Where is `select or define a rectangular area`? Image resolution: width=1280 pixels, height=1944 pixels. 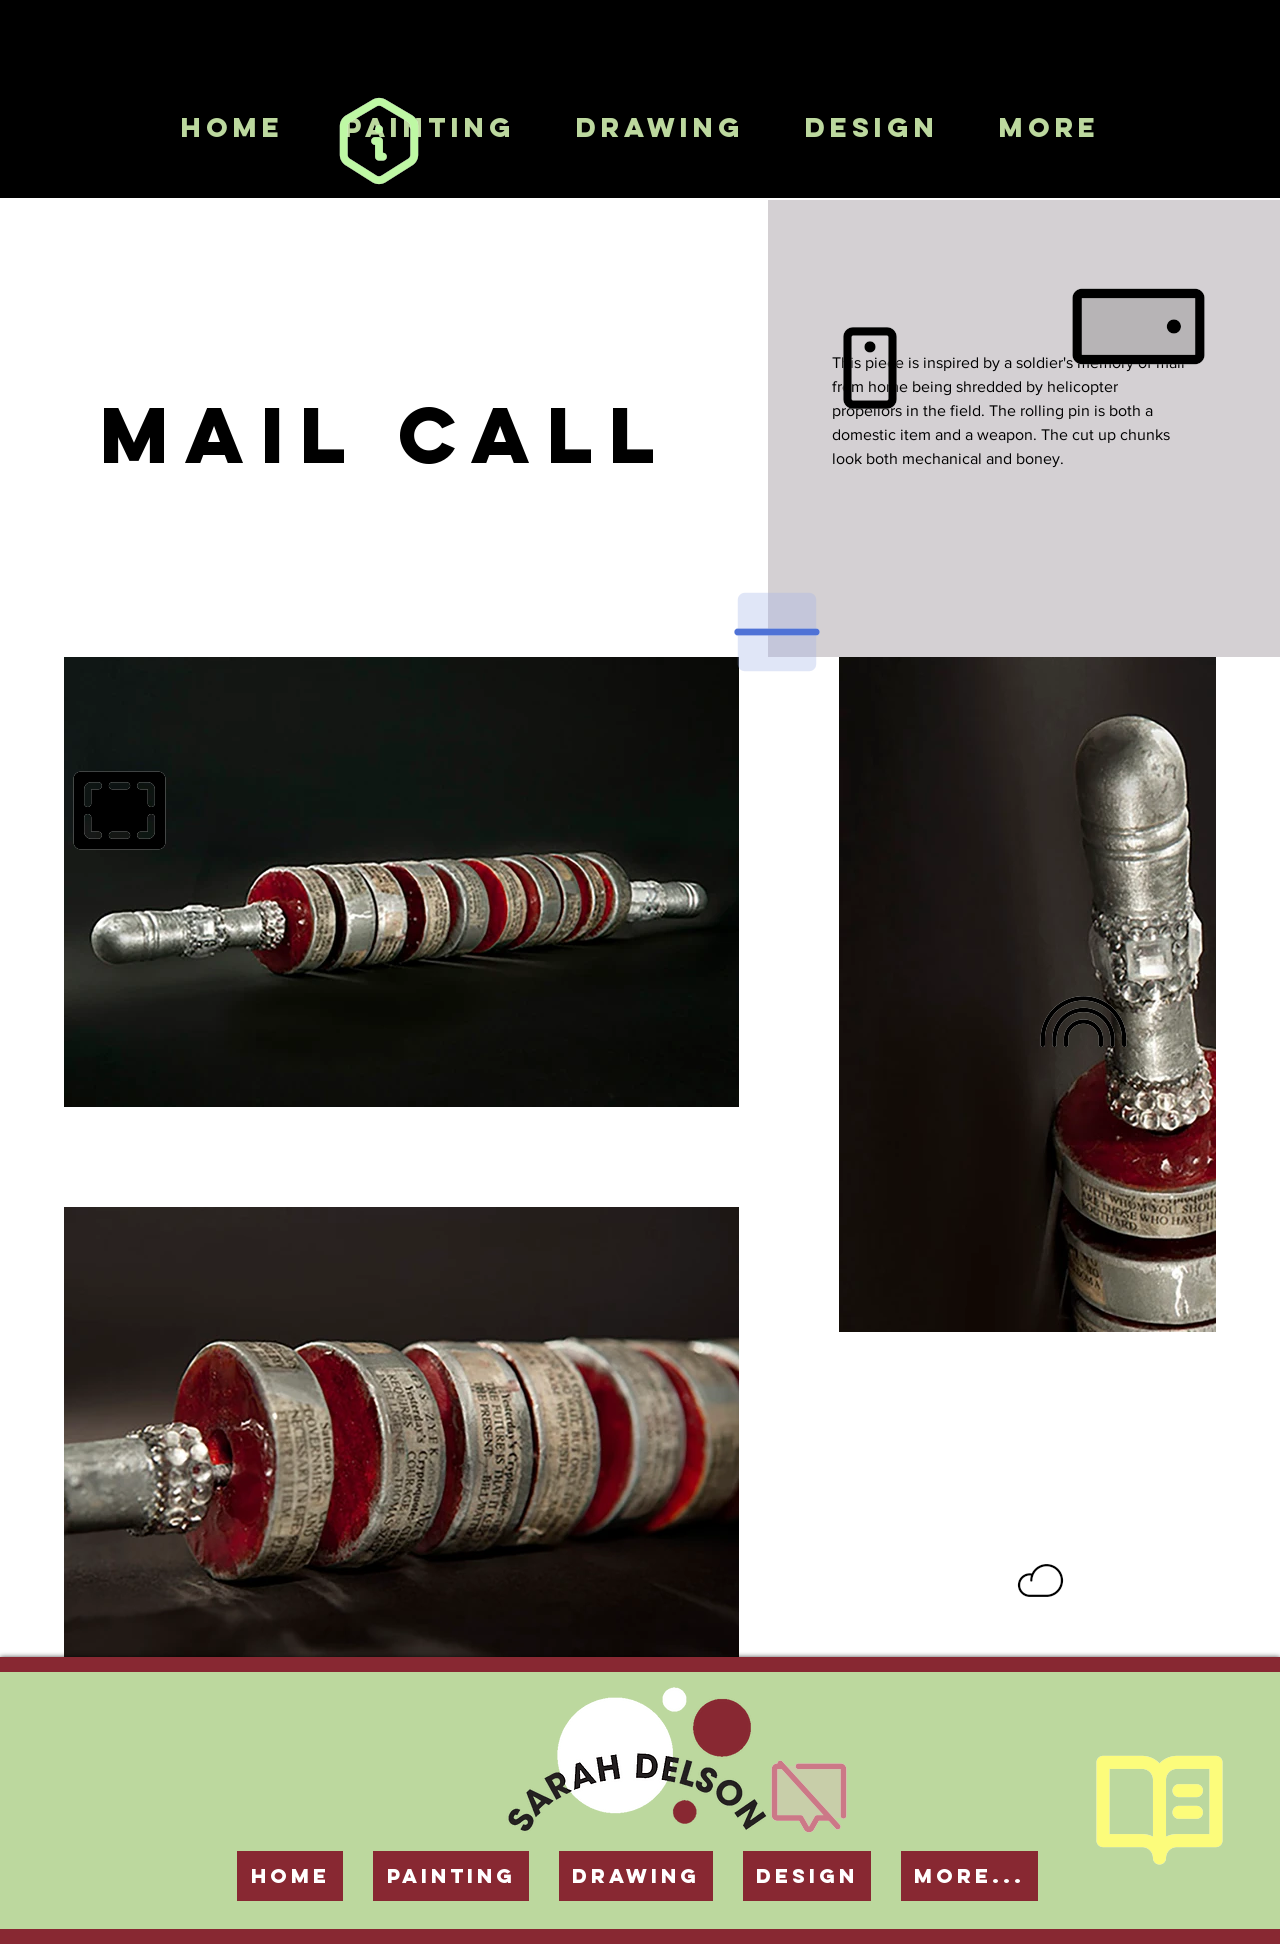
select or define a rectangular area is located at coordinates (119, 810).